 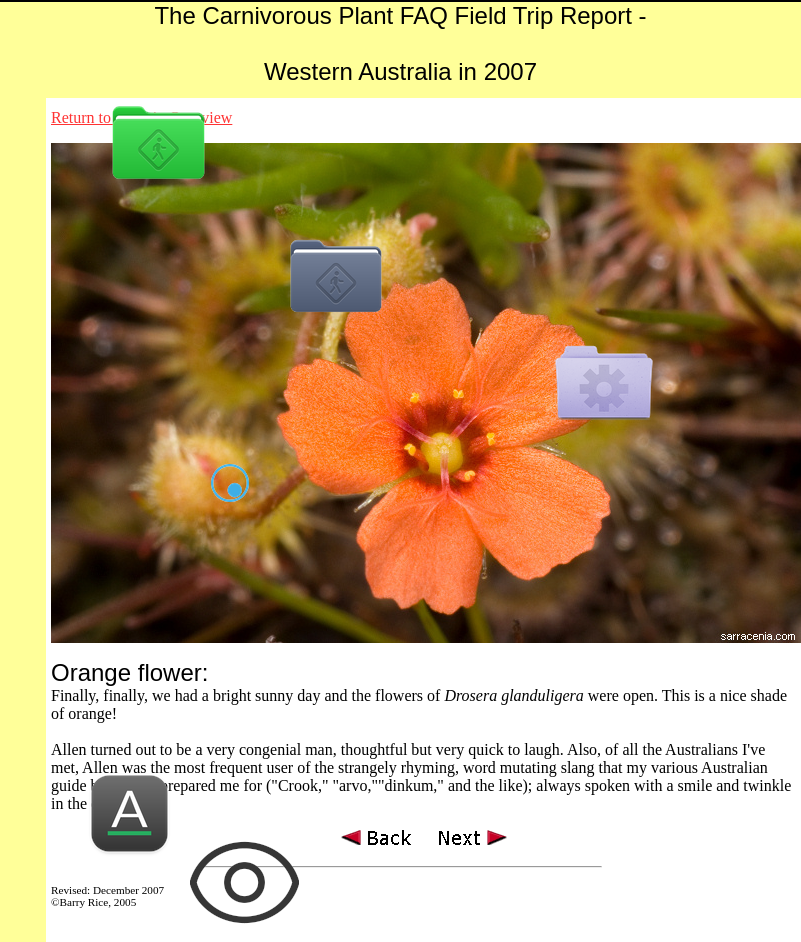 What do you see at coordinates (158, 142) in the screenshot?
I see `access public or shared folder` at bounding box center [158, 142].